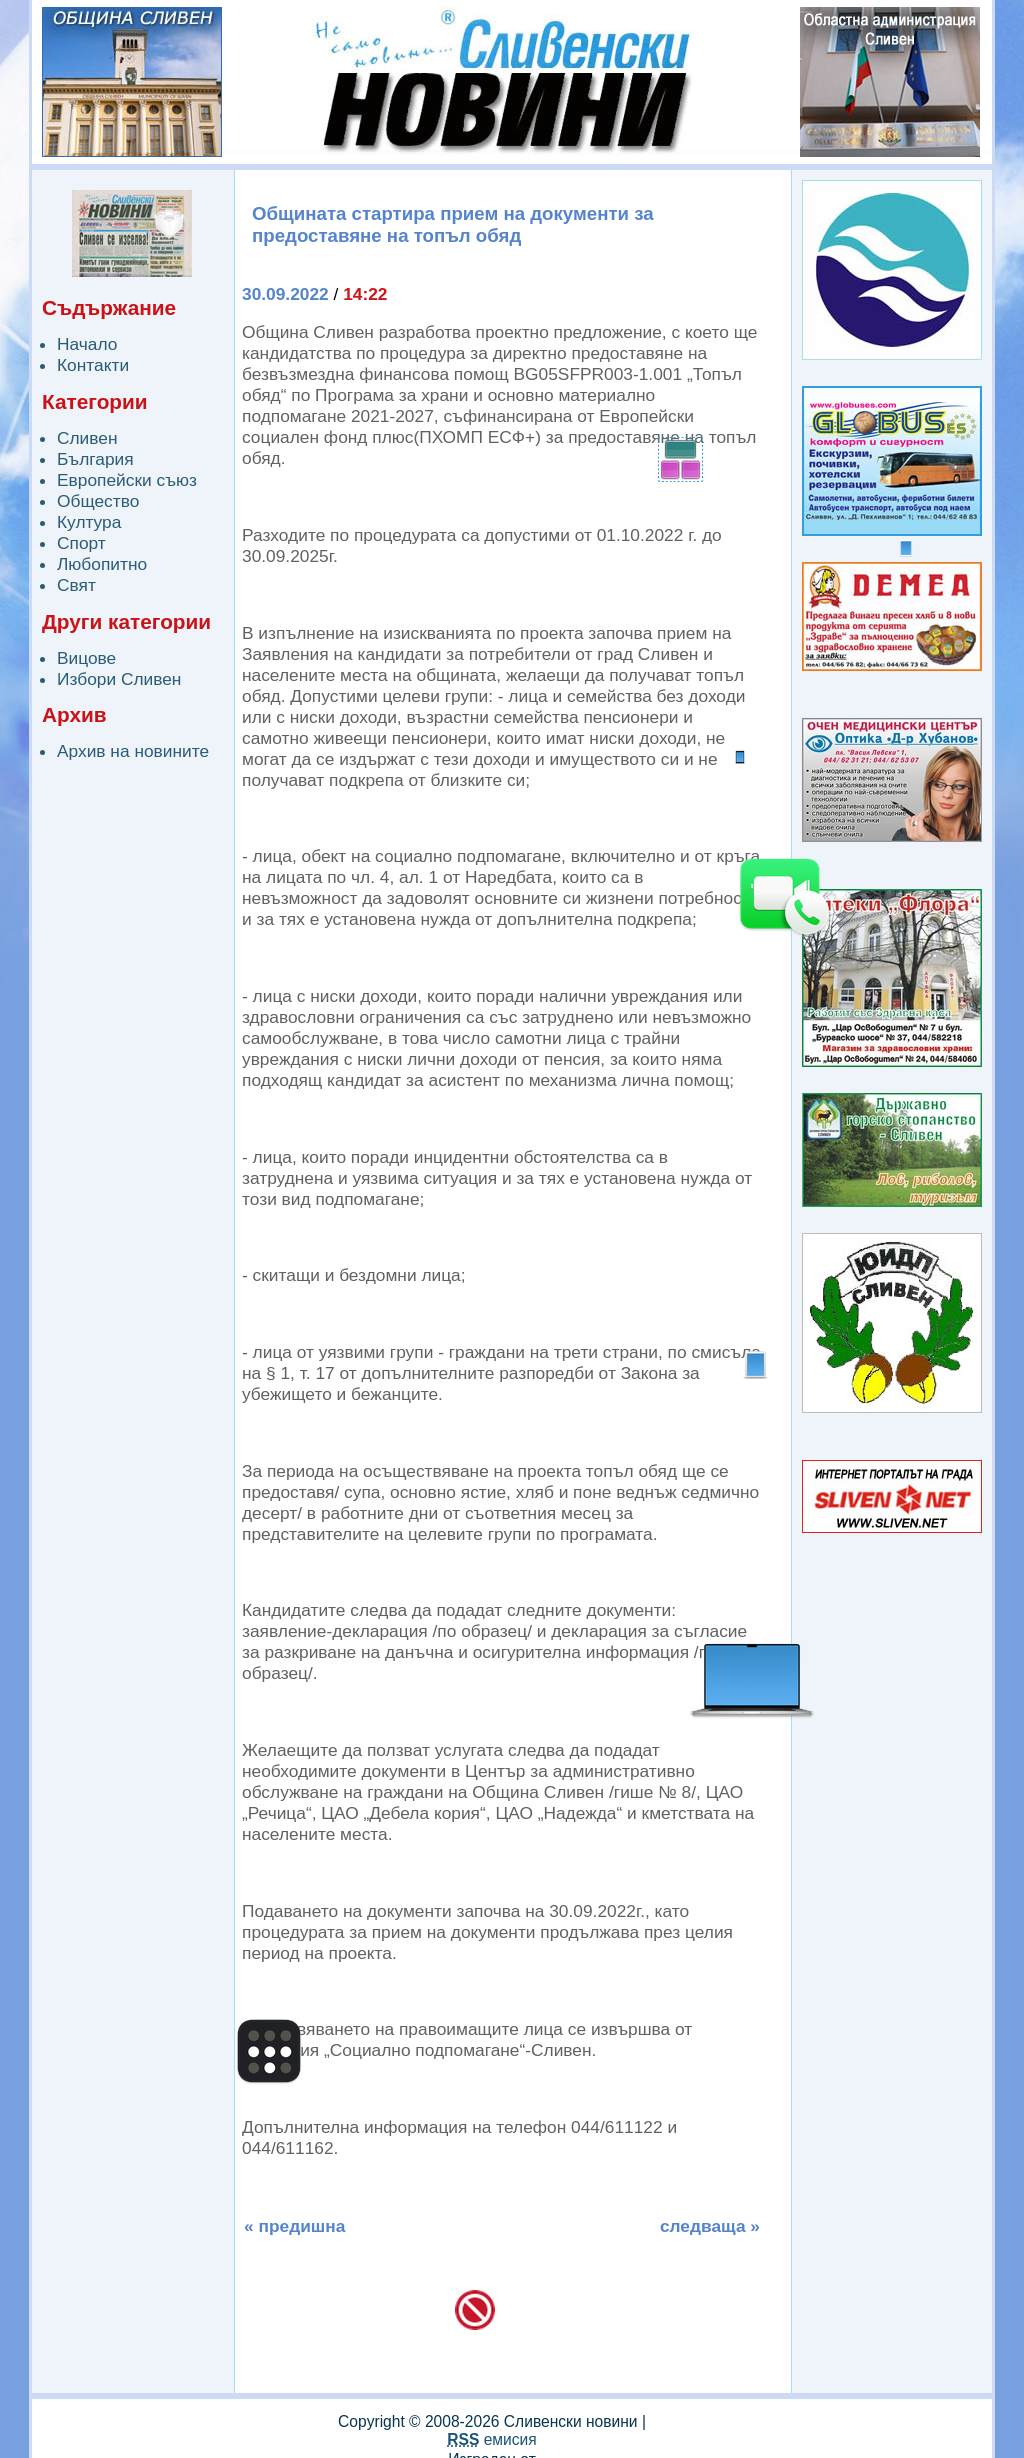 The image size is (1024, 2458). Describe the element at coordinates (169, 224) in the screenshot. I see `kernel extension file for macOS system` at that location.